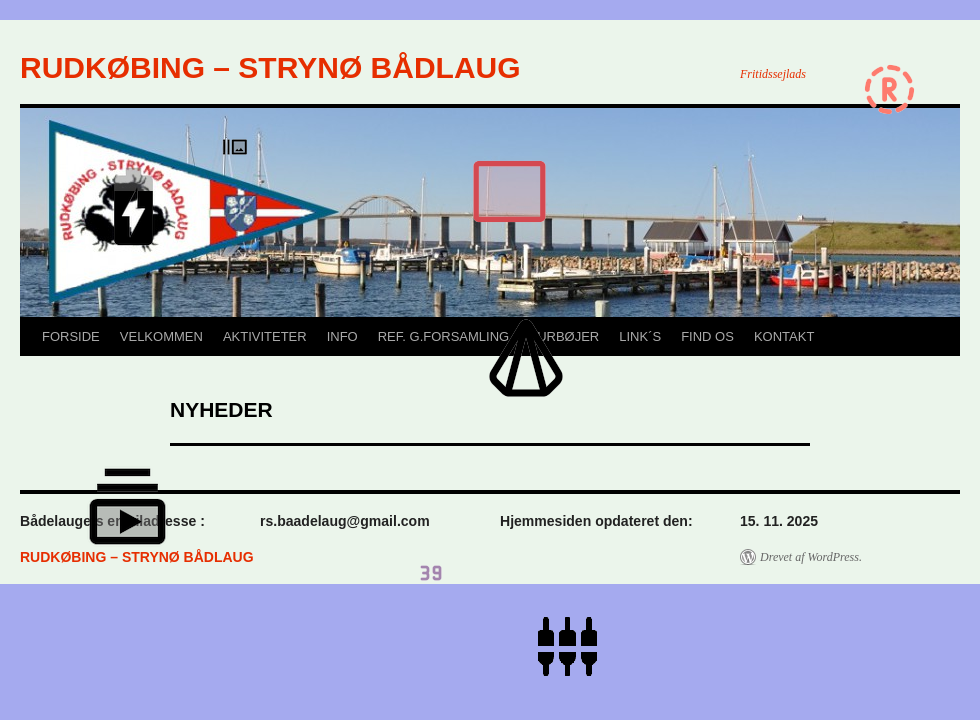 The image size is (980, 720). What do you see at coordinates (509, 191) in the screenshot?
I see `represents a container or frame element` at bounding box center [509, 191].